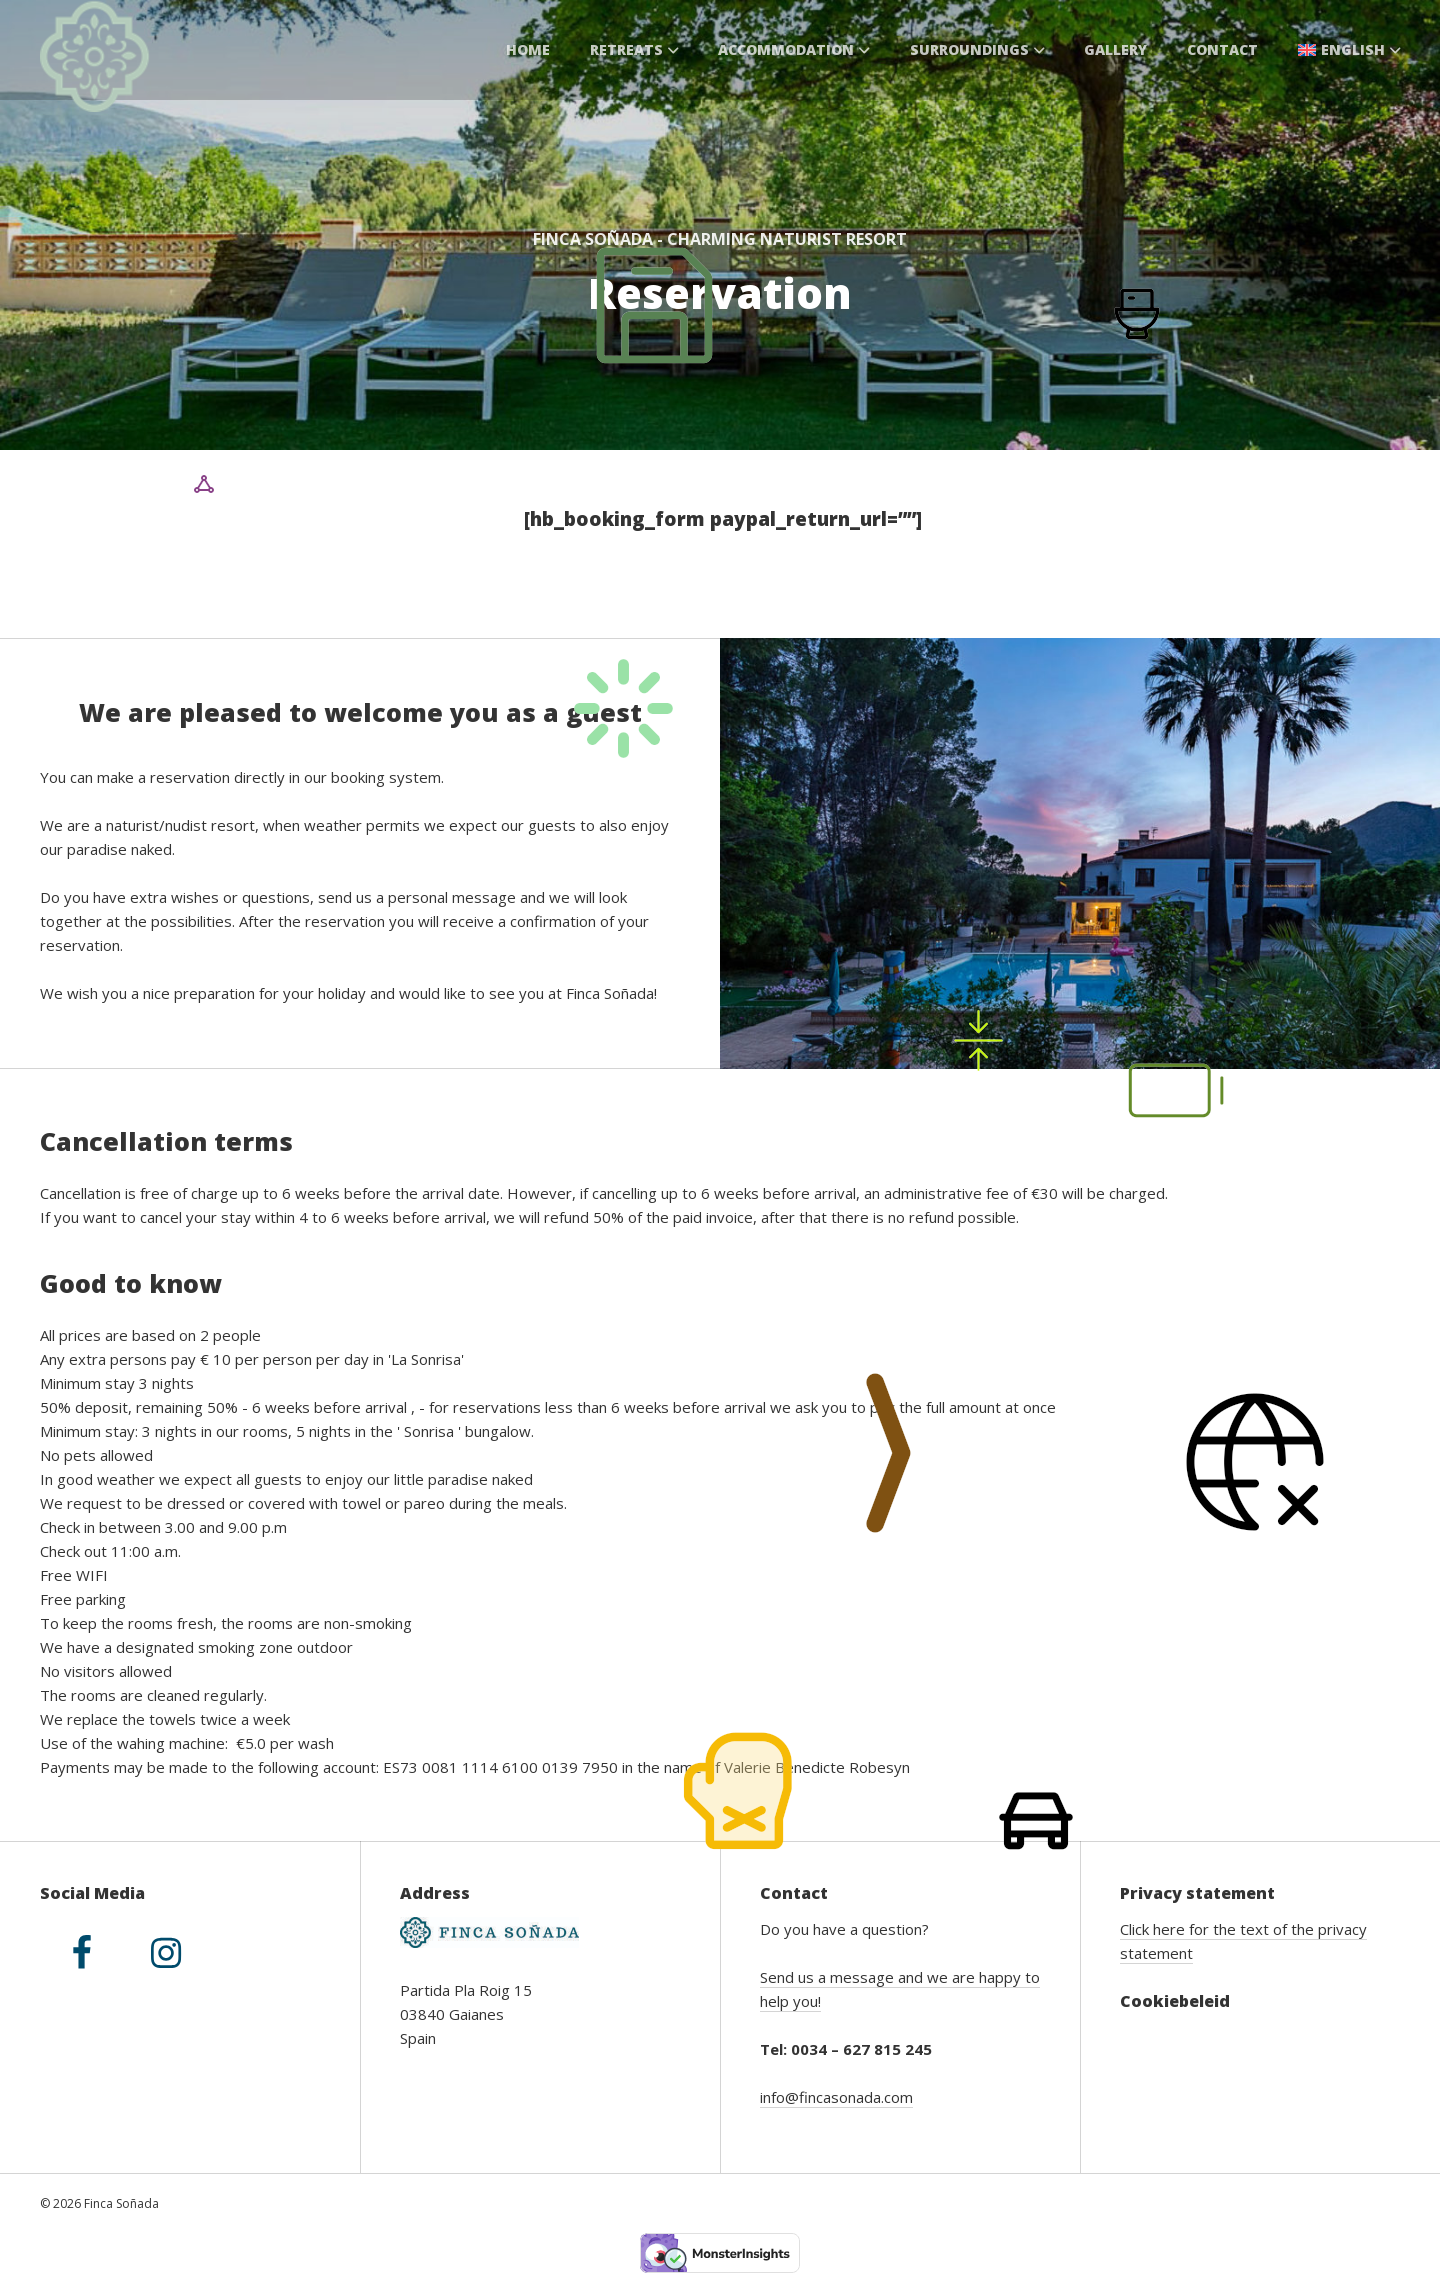 This screenshot has height=2279, width=1440. I want to click on indicates content is loading, so click(623, 708).